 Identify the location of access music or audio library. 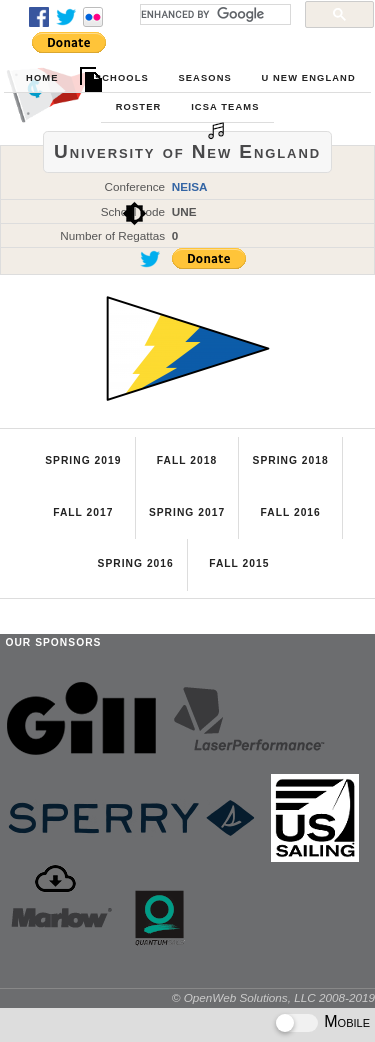
(217, 131).